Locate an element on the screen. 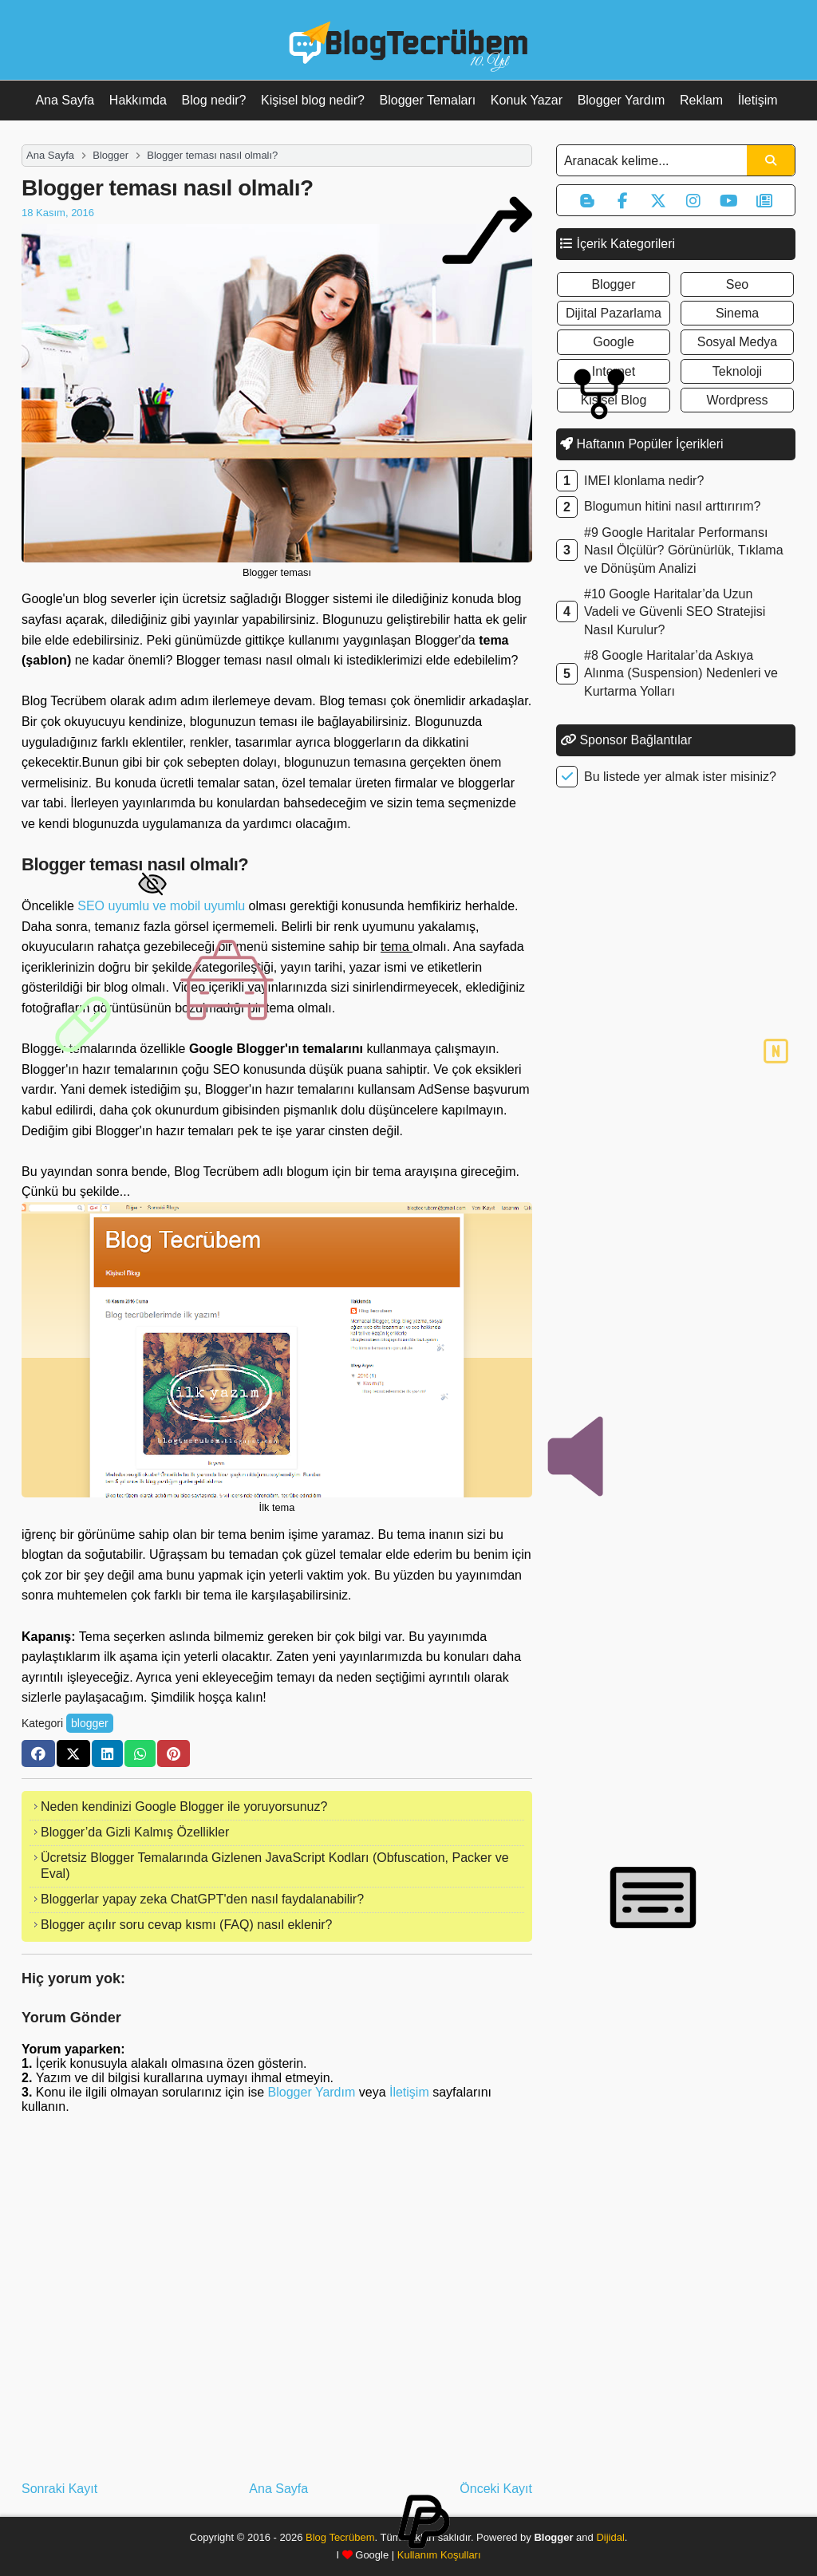 The width and height of the screenshot is (817, 2576). request a taxi or cab ride is located at coordinates (227, 986).